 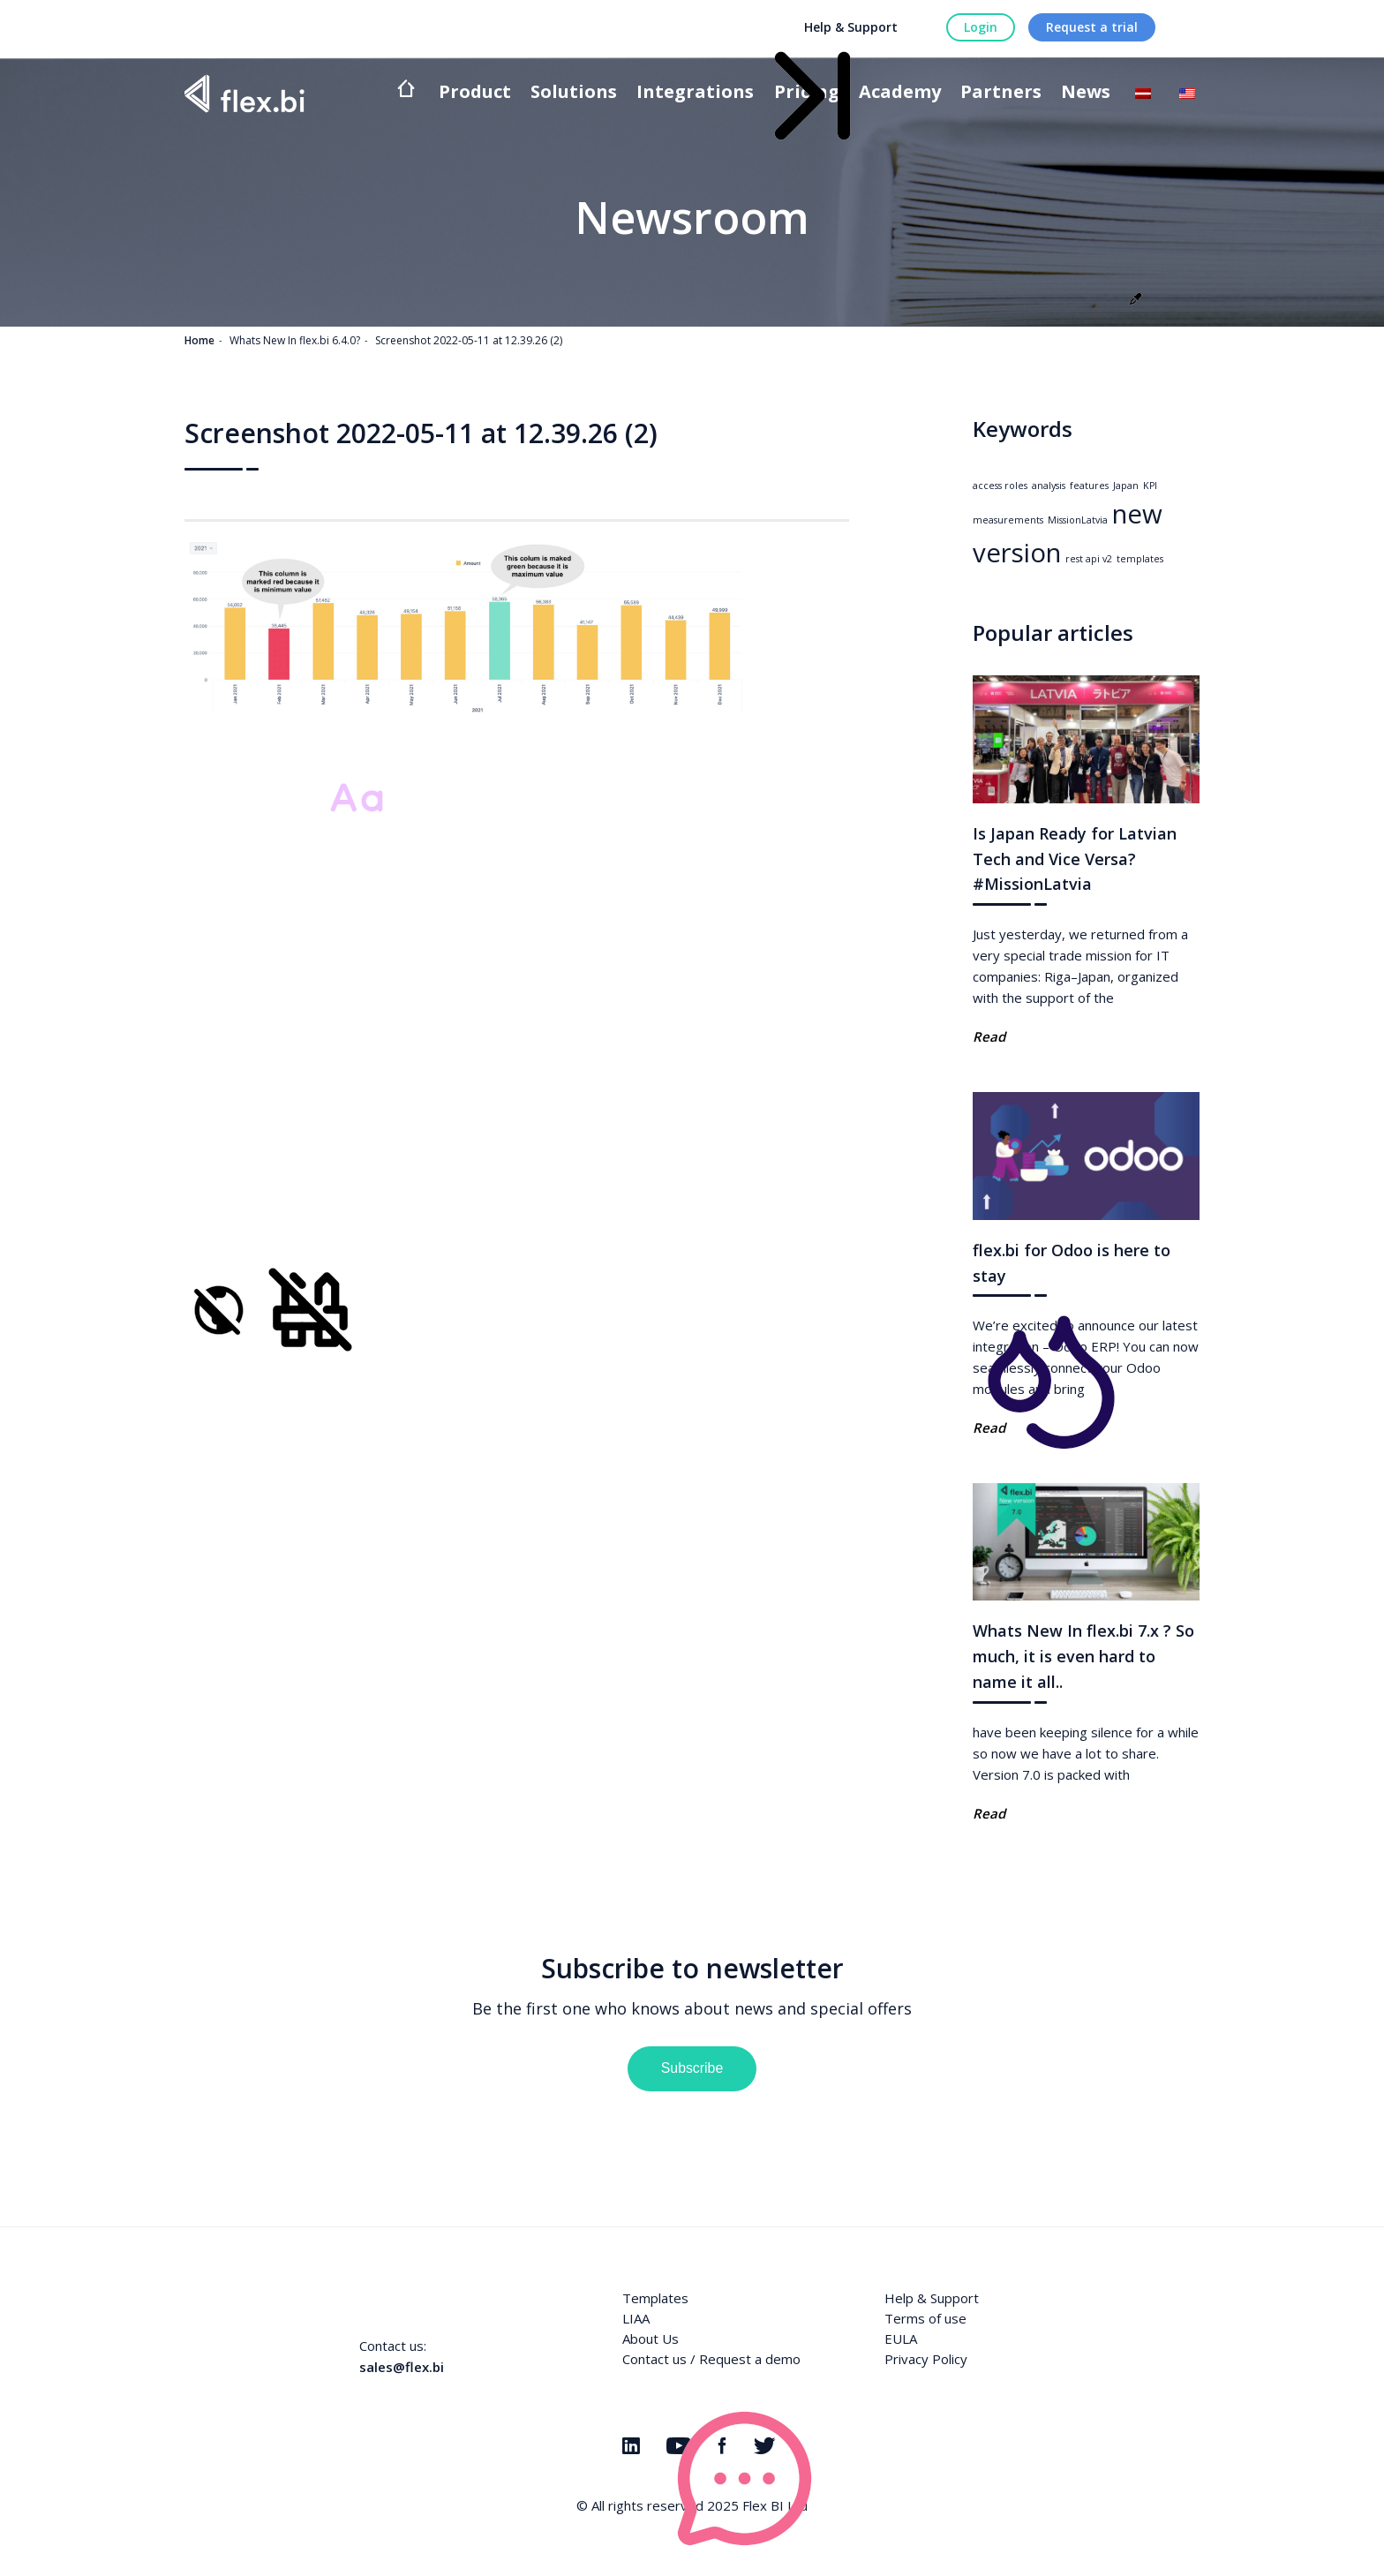 What do you see at coordinates (1051, 1379) in the screenshot?
I see `indicates humidity or moisture level` at bounding box center [1051, 1379].